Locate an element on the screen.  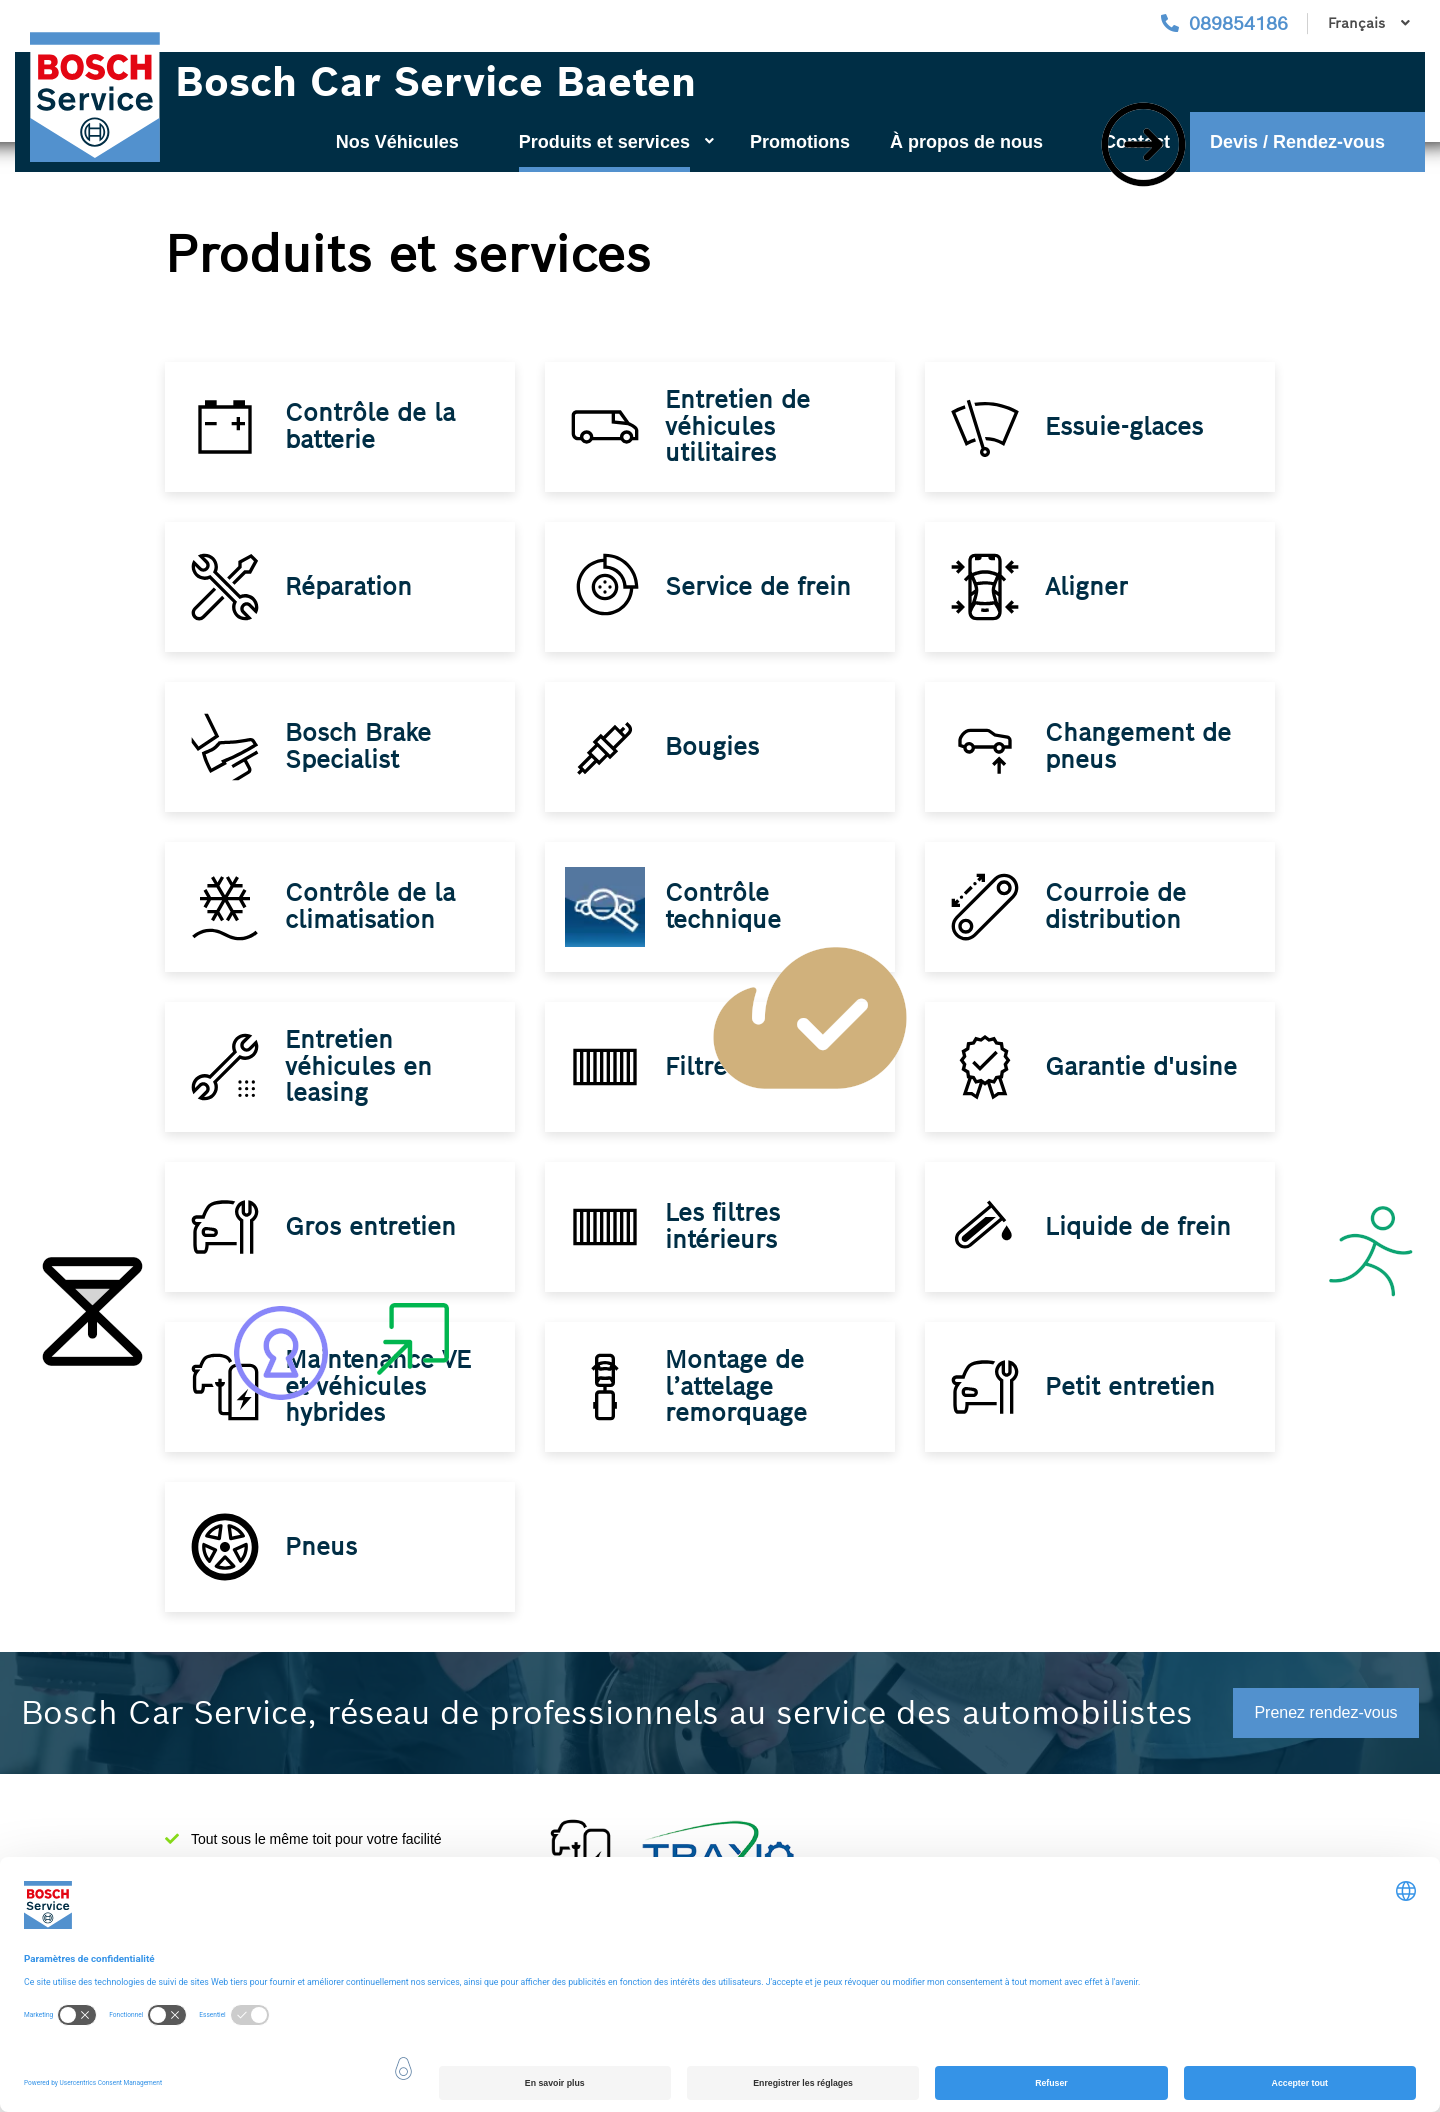
proceed to the next step is located at coordinates (1143, 144).